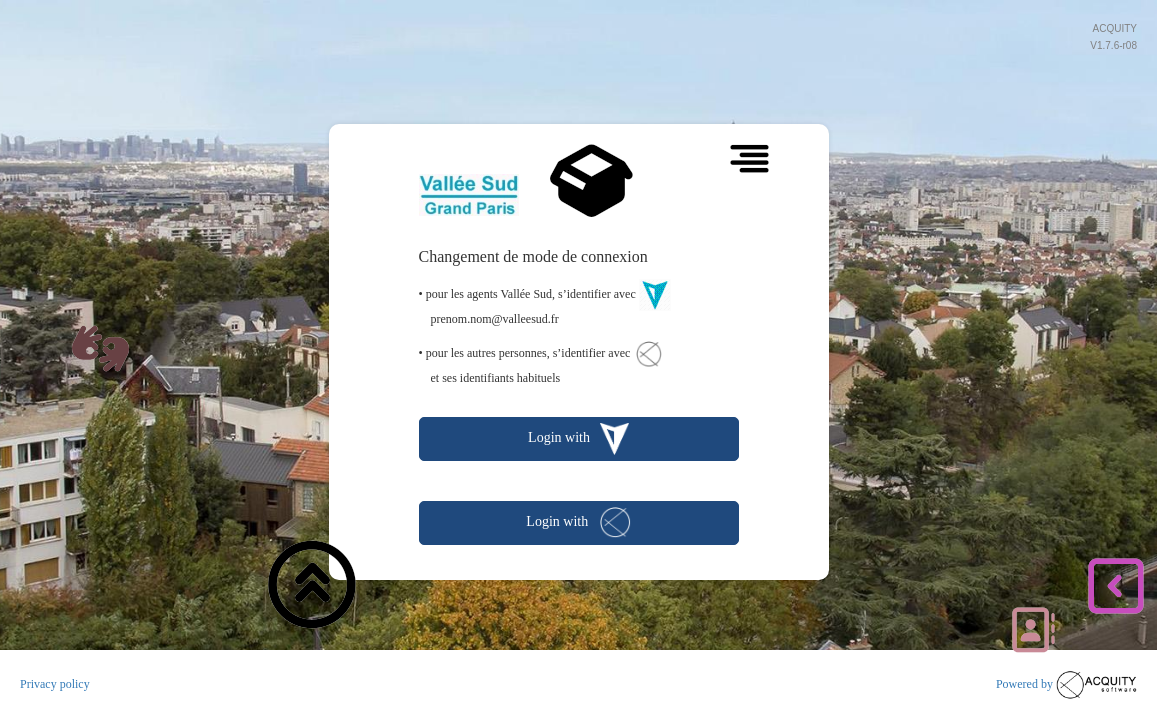 This screenshot has width=1157, height=720. Describe the element at coordinates (591, 180) in the screenshot. I see `view package contents` at that location.